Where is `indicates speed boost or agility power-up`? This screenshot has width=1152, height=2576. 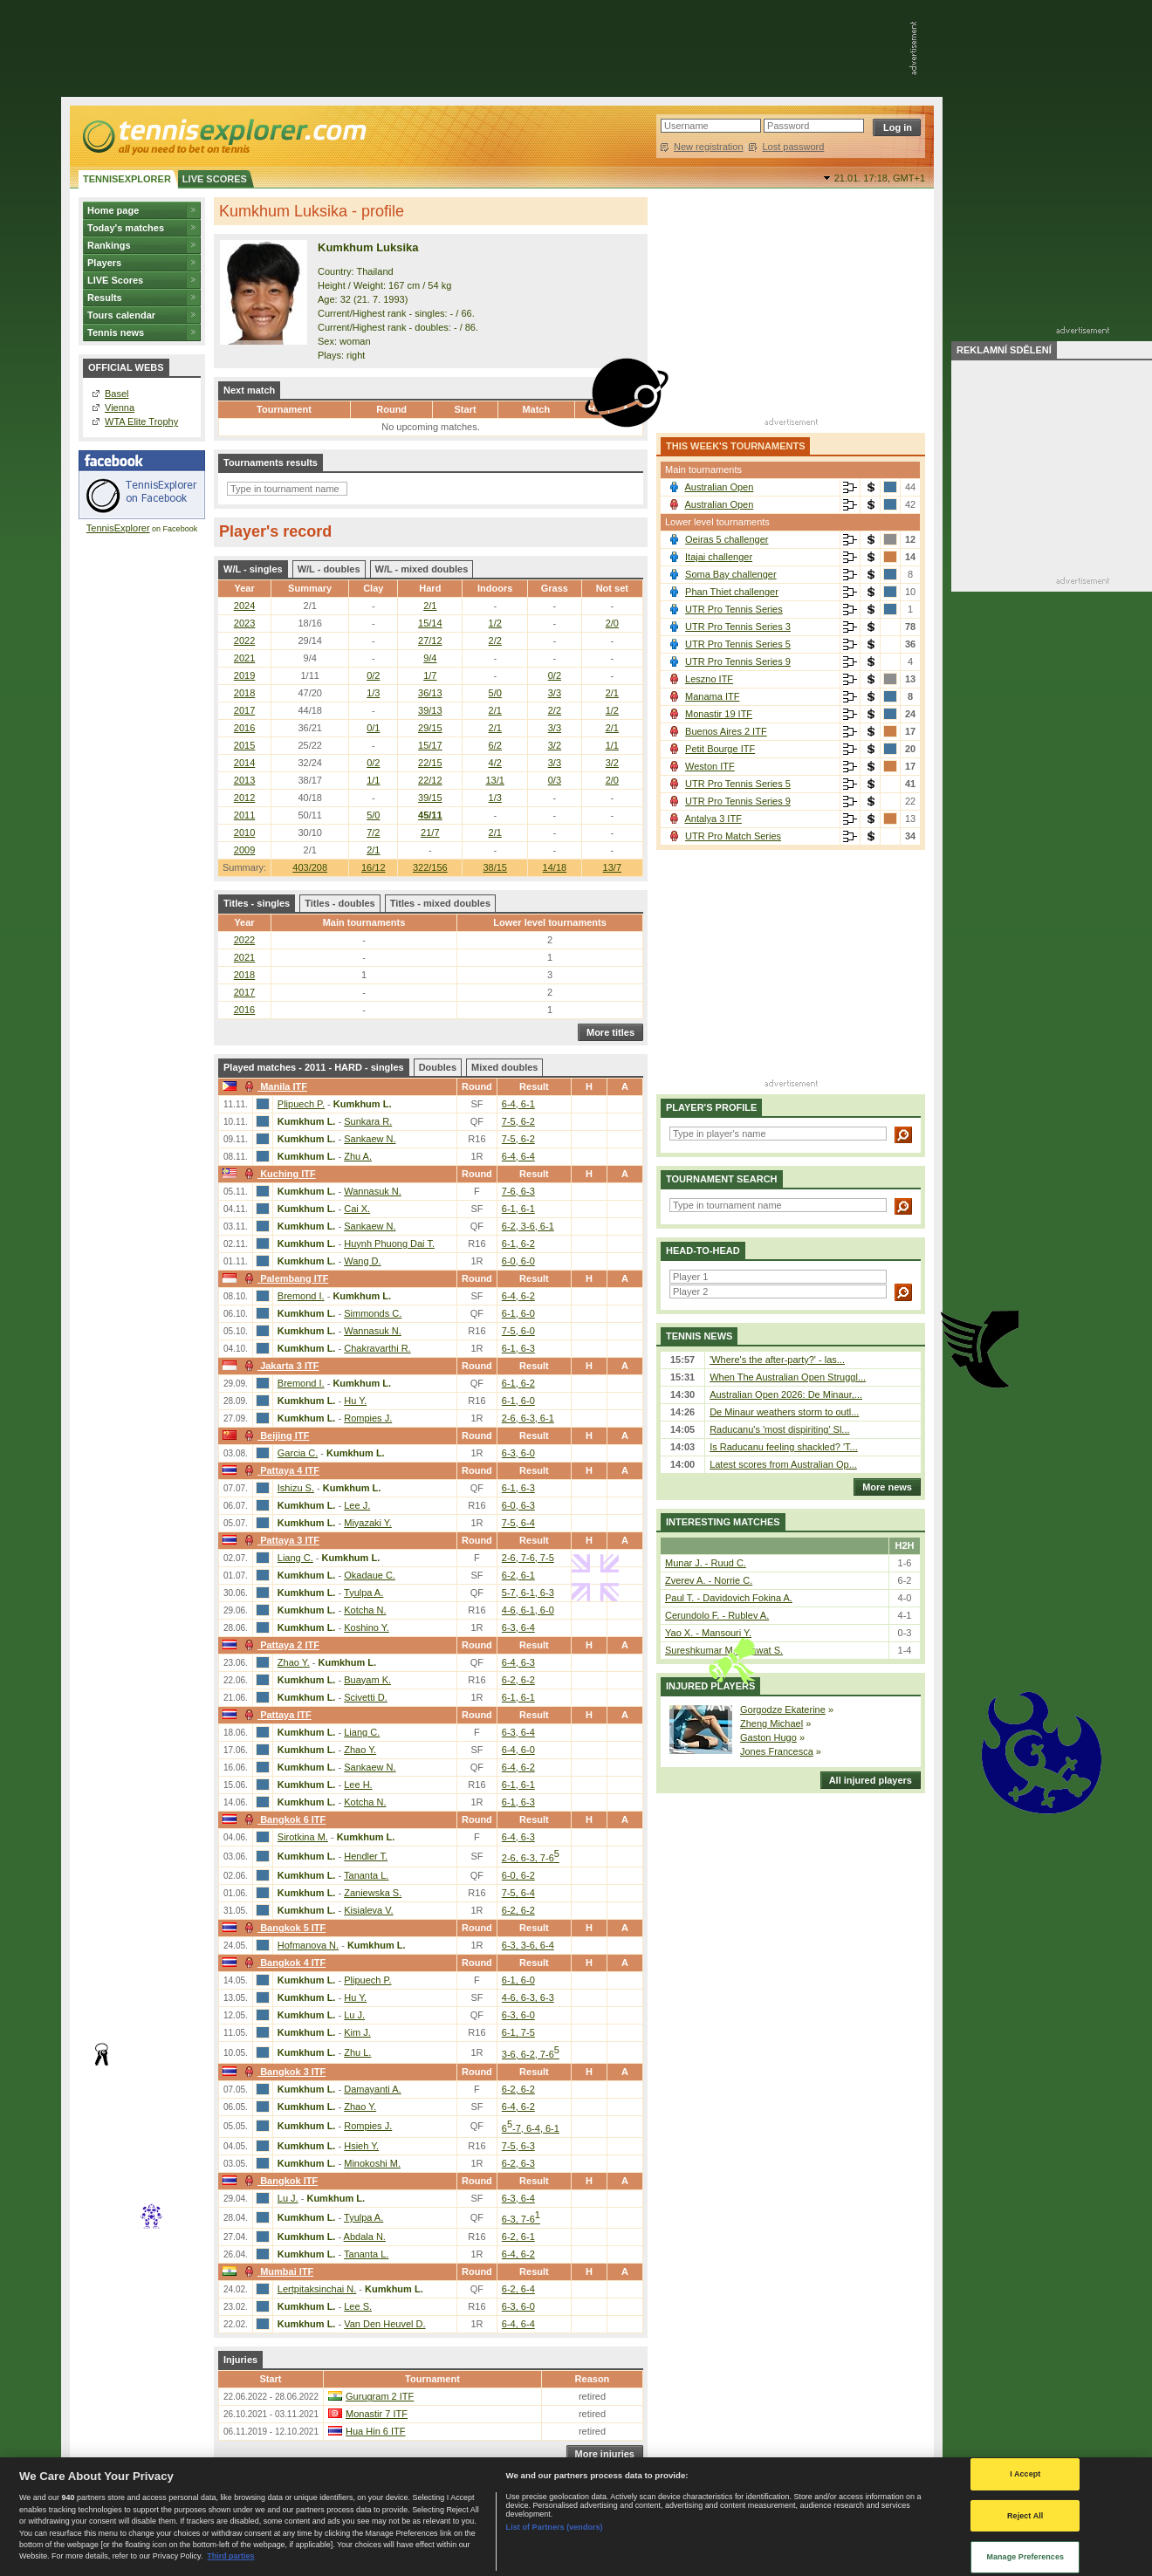
indicates speed boost or agility power-up is located at coordinates (979, 1349).